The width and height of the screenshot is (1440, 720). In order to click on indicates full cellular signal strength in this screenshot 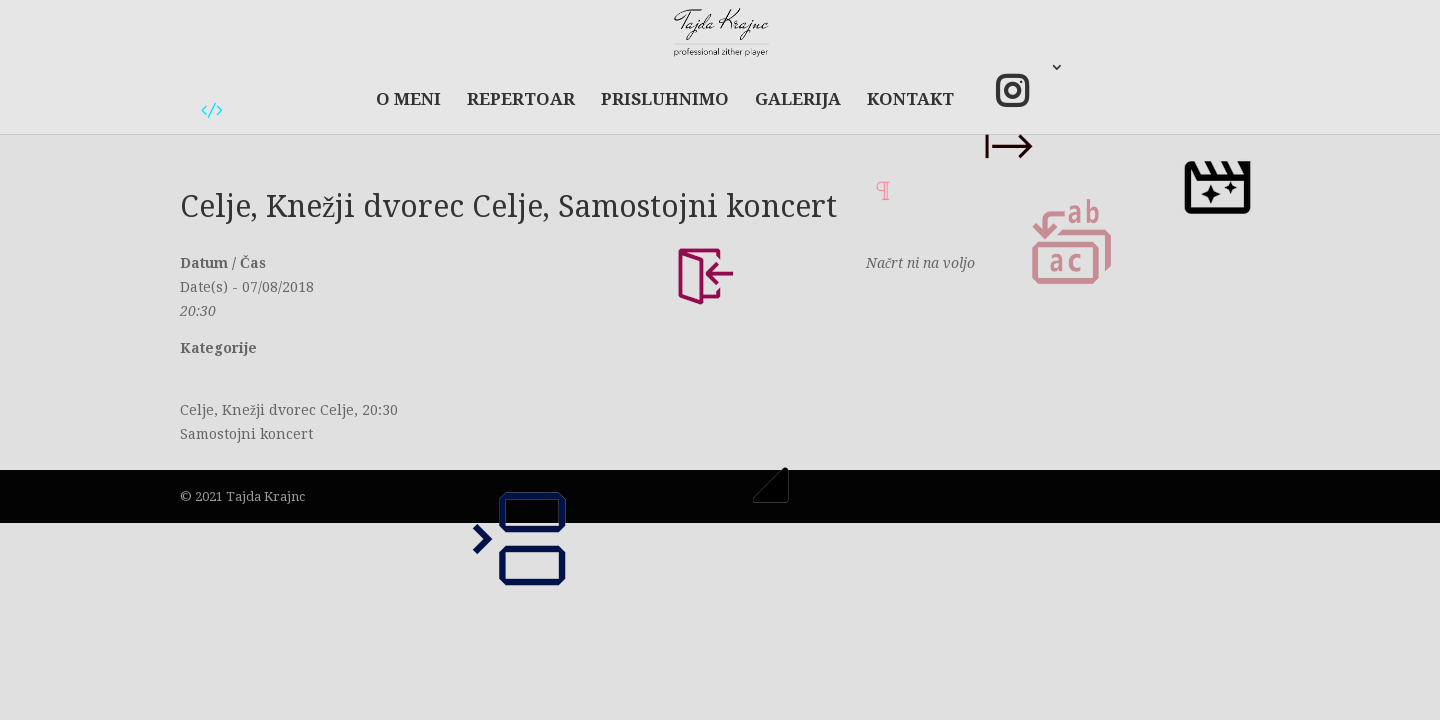, I will do `click(773, 486)`.